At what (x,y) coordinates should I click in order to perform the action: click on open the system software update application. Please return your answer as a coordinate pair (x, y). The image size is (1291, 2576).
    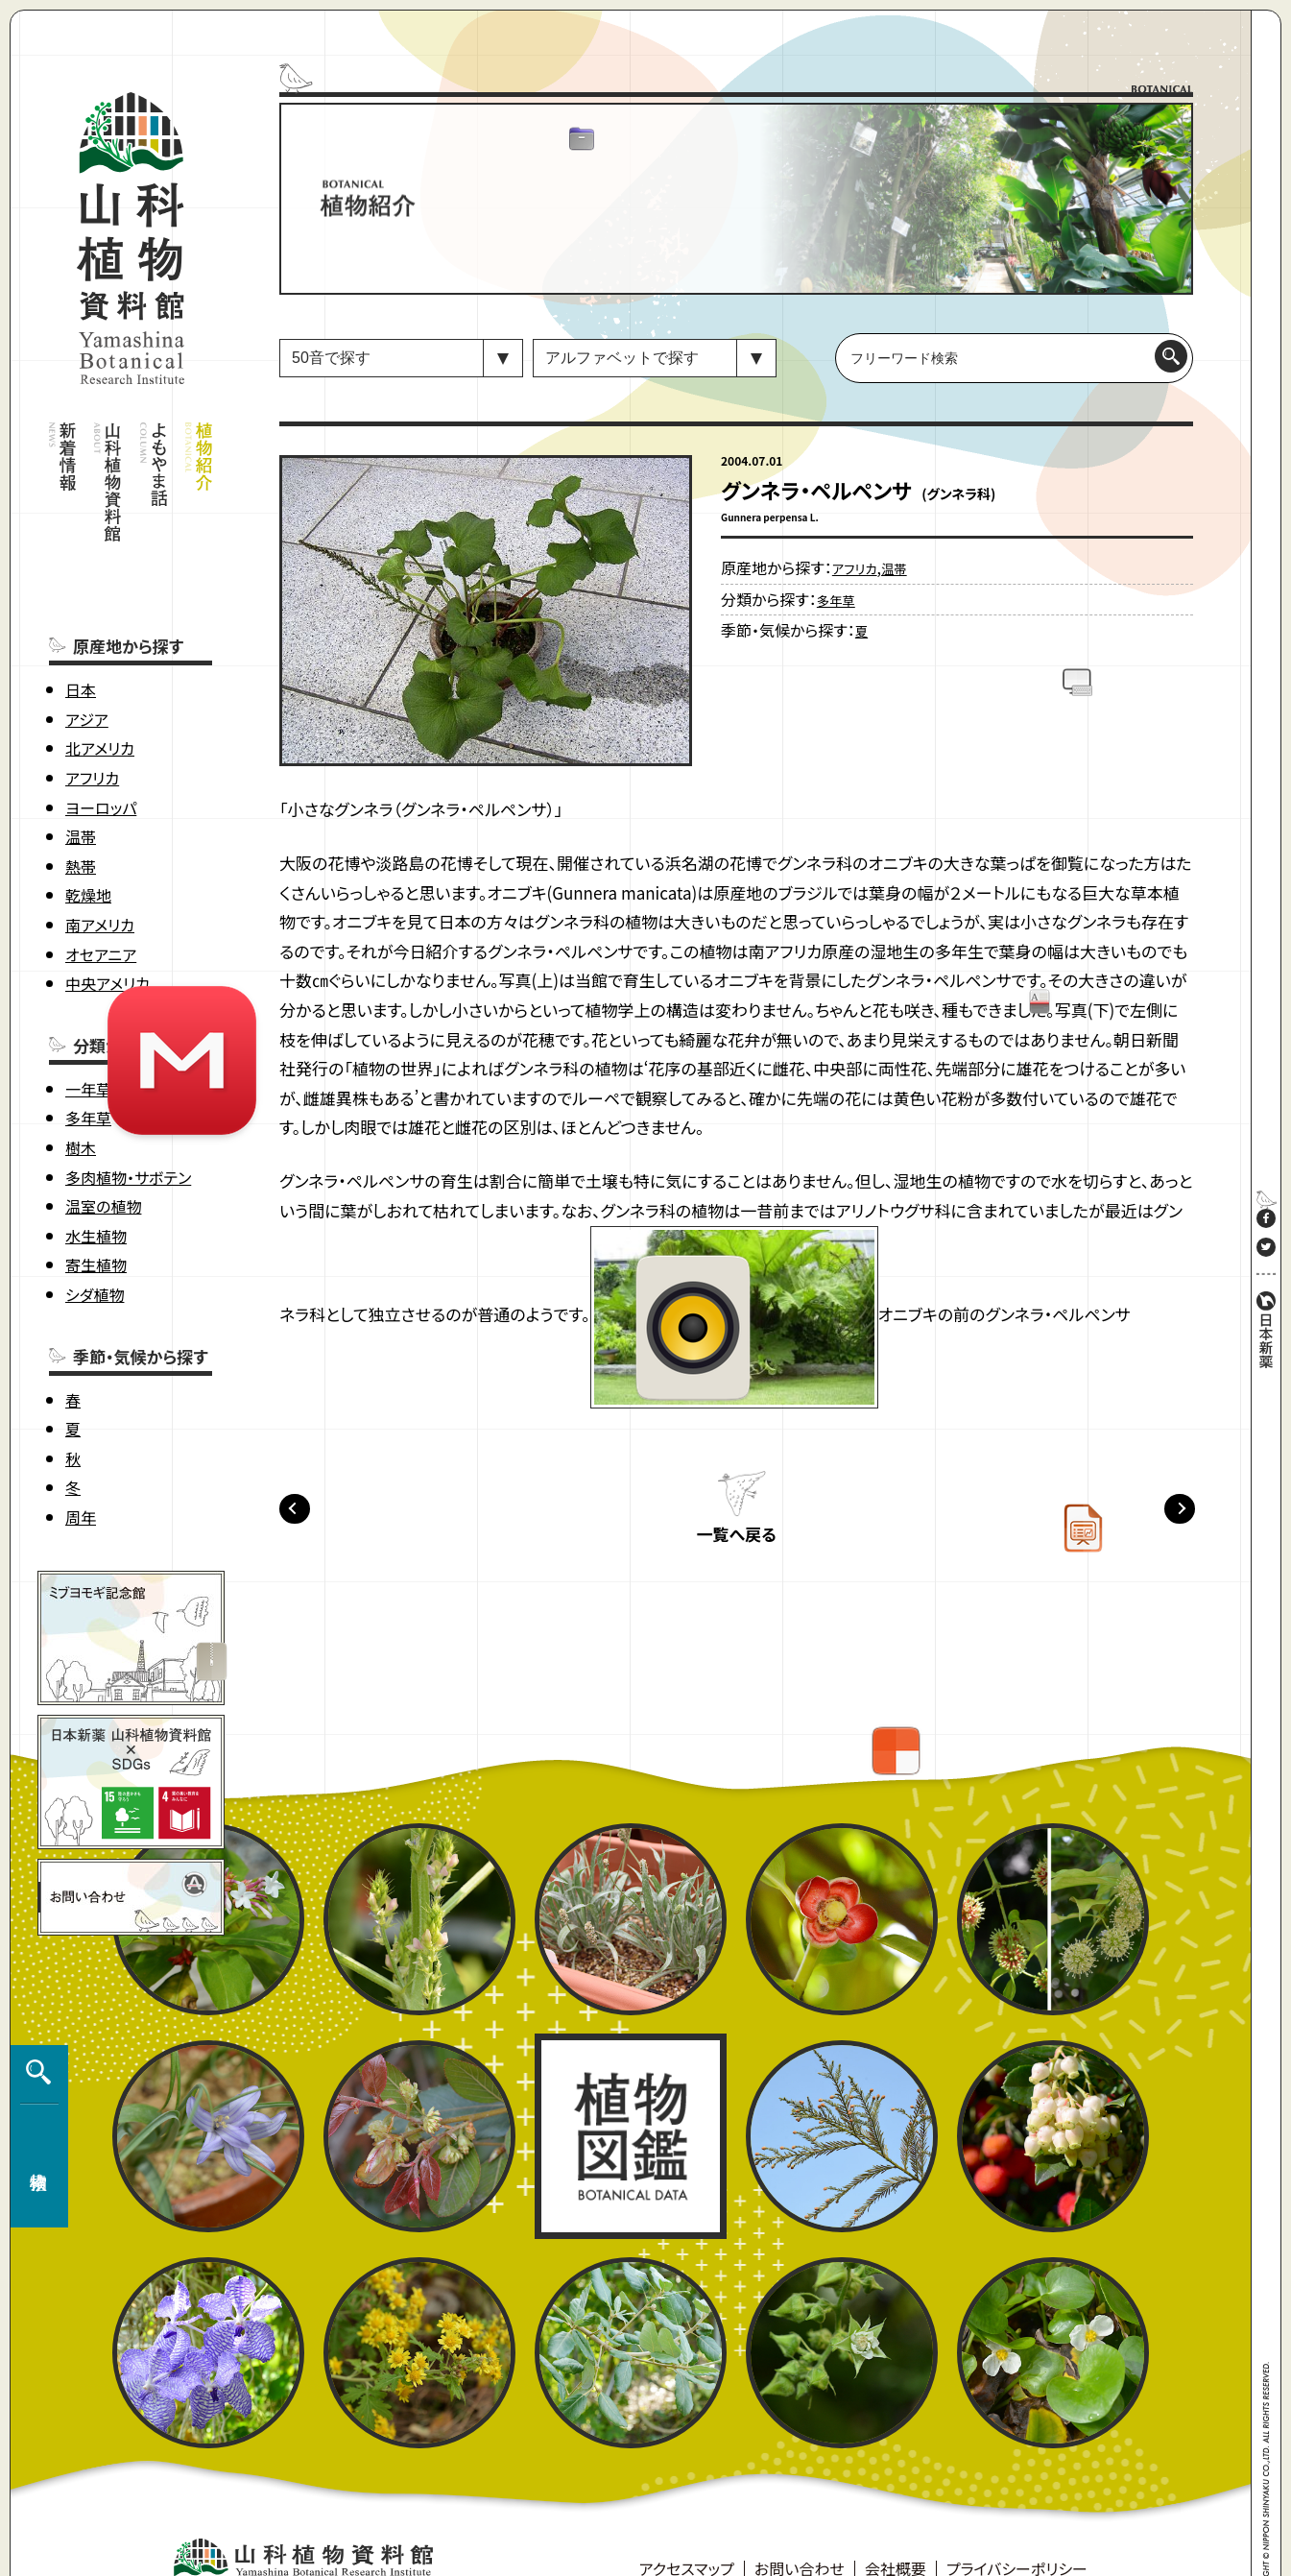
    Looking at the image, I should click on (194, 1884).